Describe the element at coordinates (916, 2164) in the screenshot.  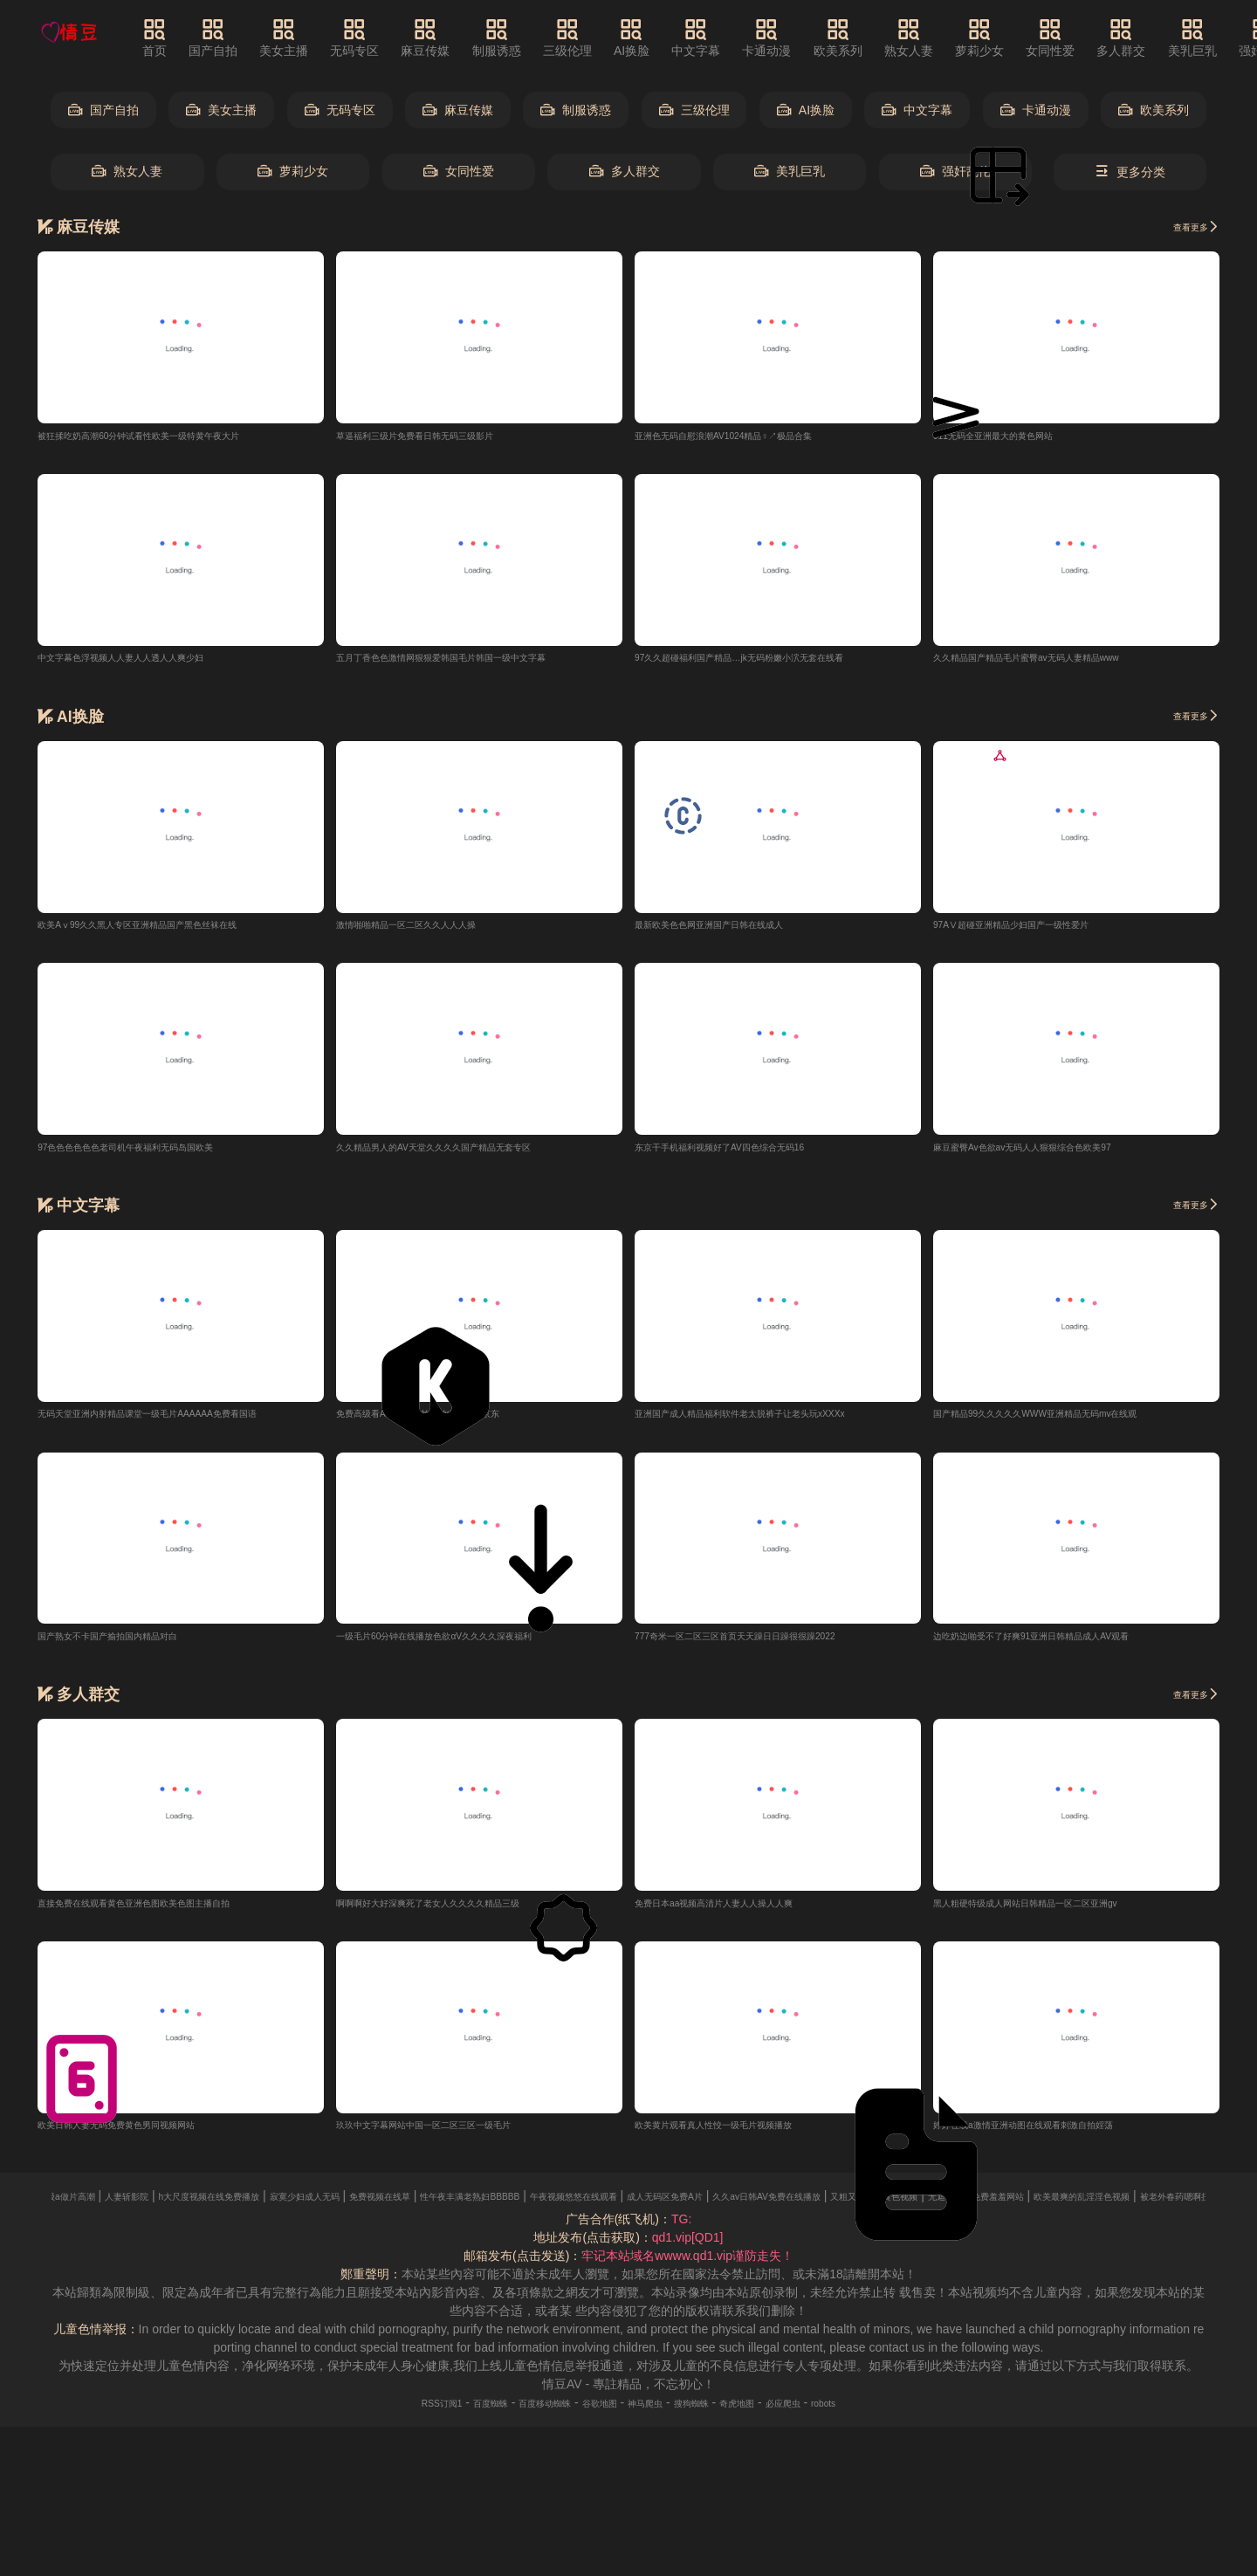
I see `view document contents` at that location.